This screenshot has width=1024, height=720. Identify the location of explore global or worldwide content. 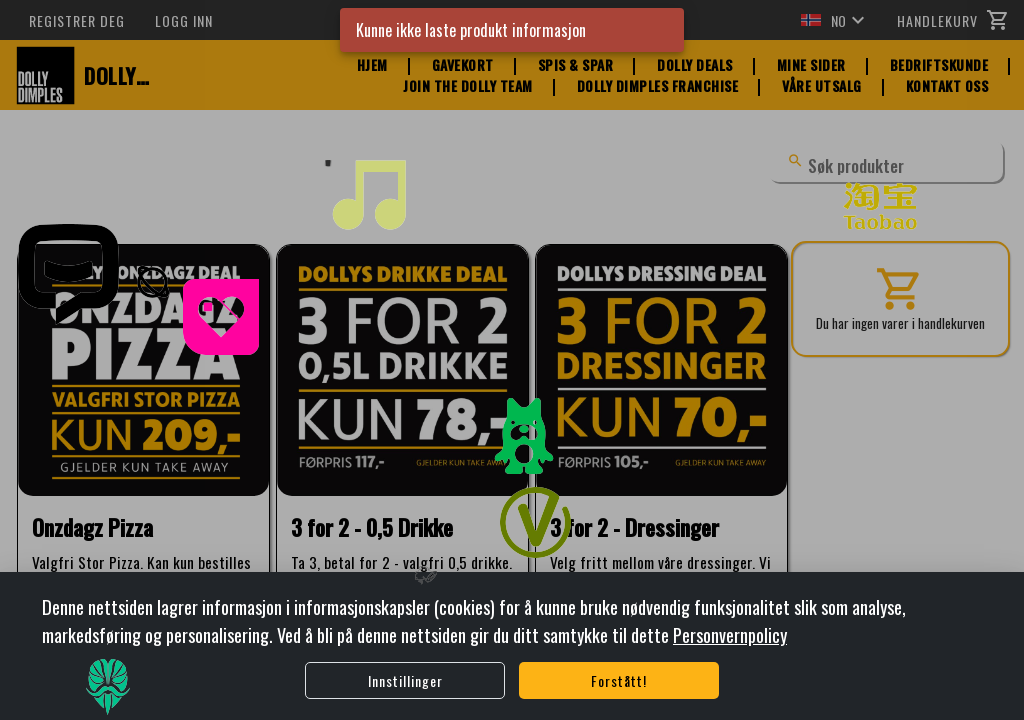
(152, 282).